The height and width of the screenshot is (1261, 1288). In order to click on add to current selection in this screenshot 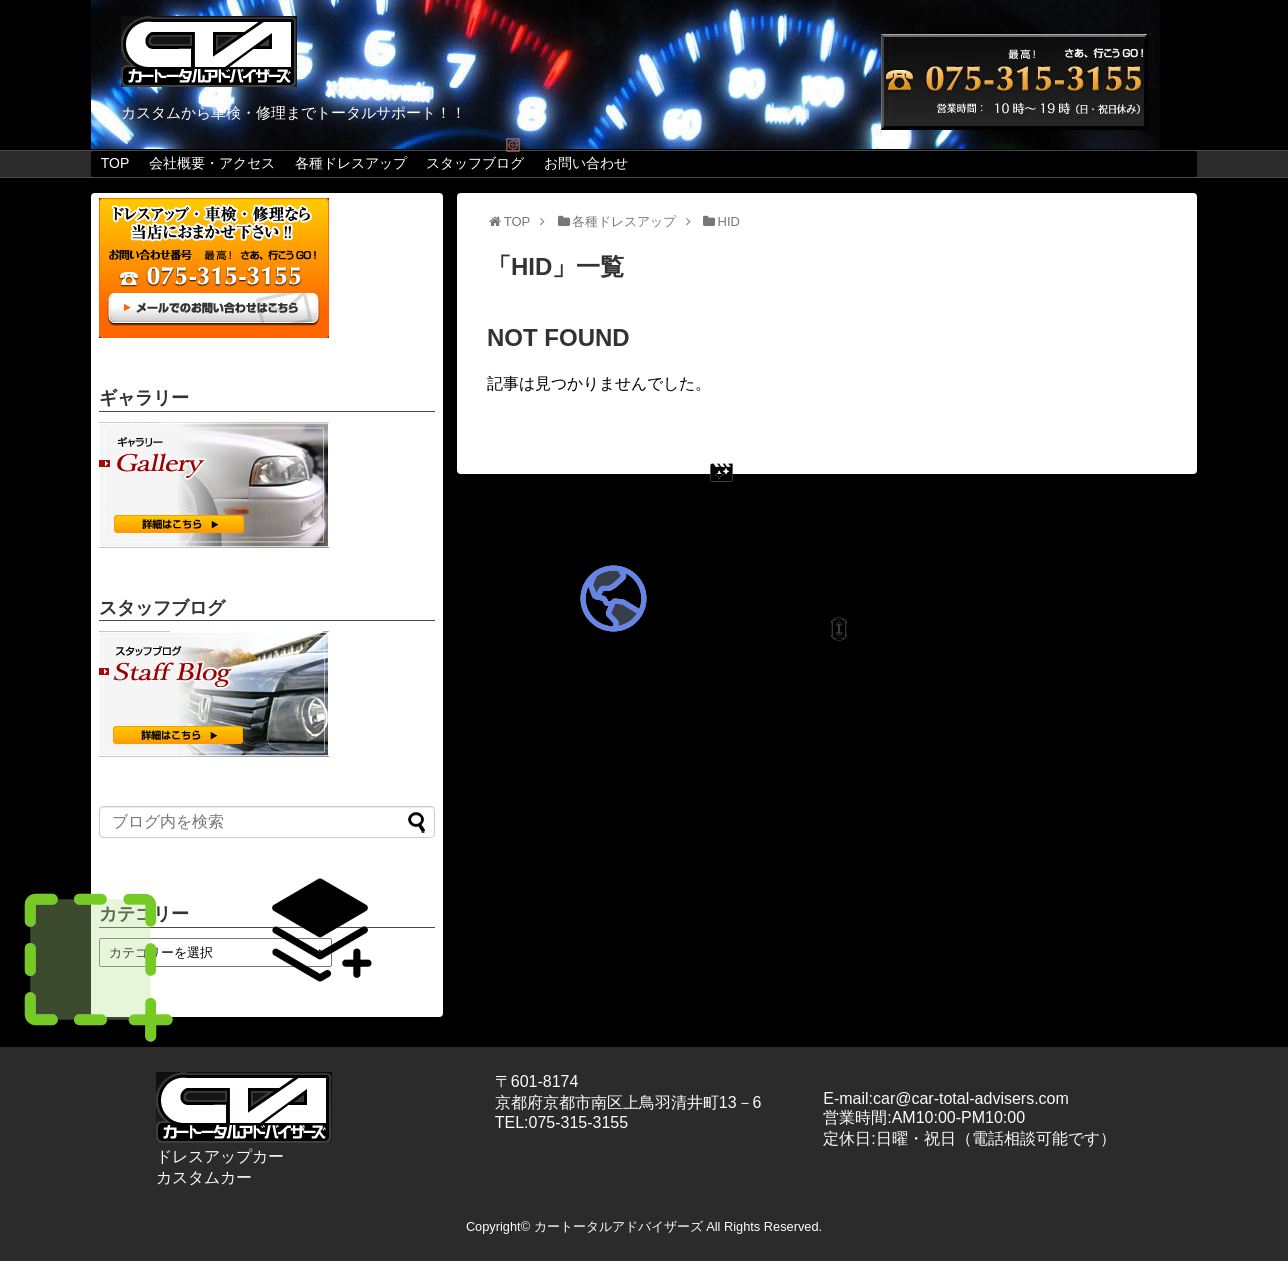, I will do `click(90, 959)`.